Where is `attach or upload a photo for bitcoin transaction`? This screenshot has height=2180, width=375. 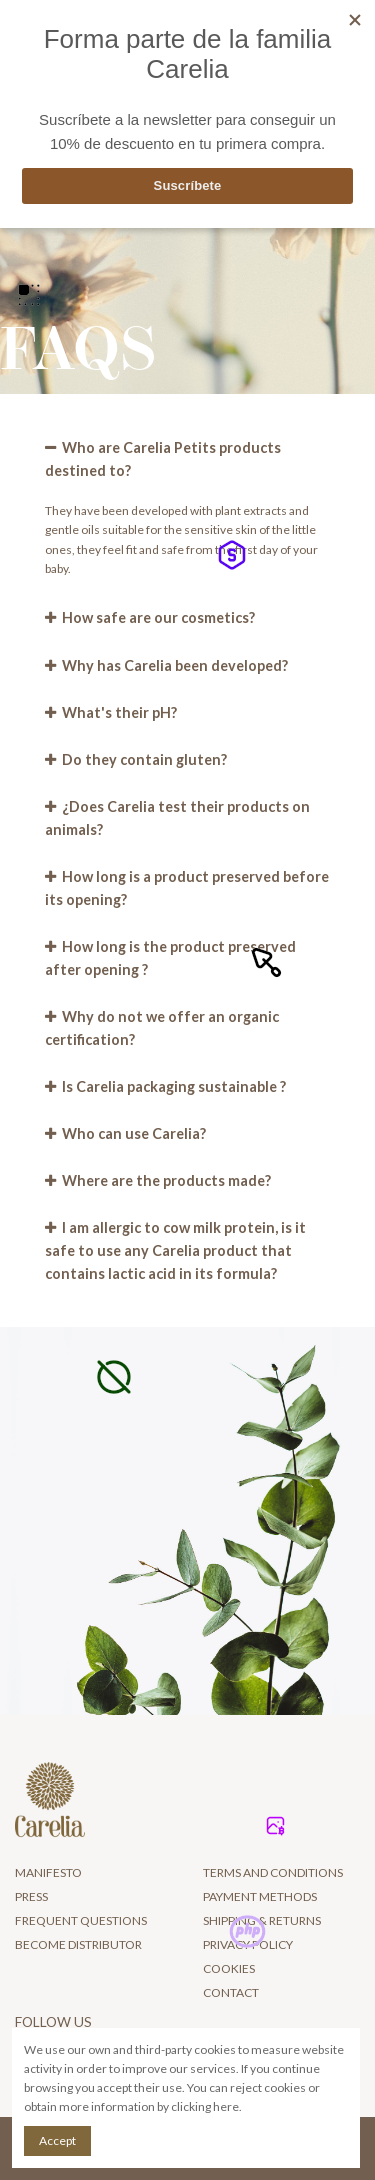 attach or upload a photo for bitcoin transaction is located at coordinates (275, 1825).